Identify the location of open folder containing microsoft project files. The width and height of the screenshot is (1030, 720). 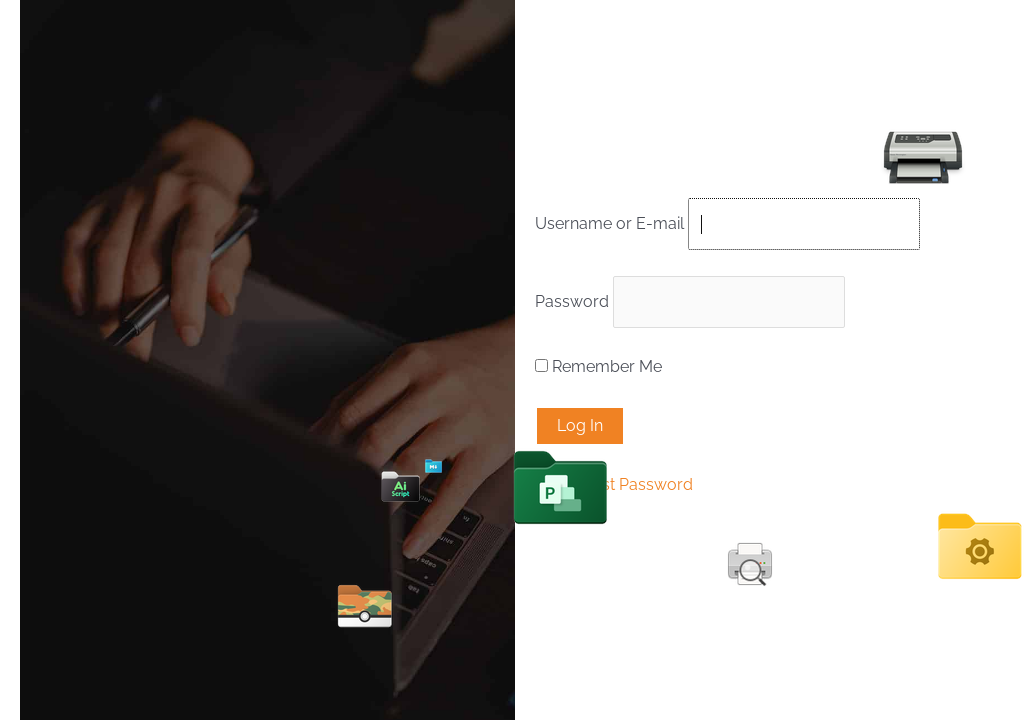
(560, 490).